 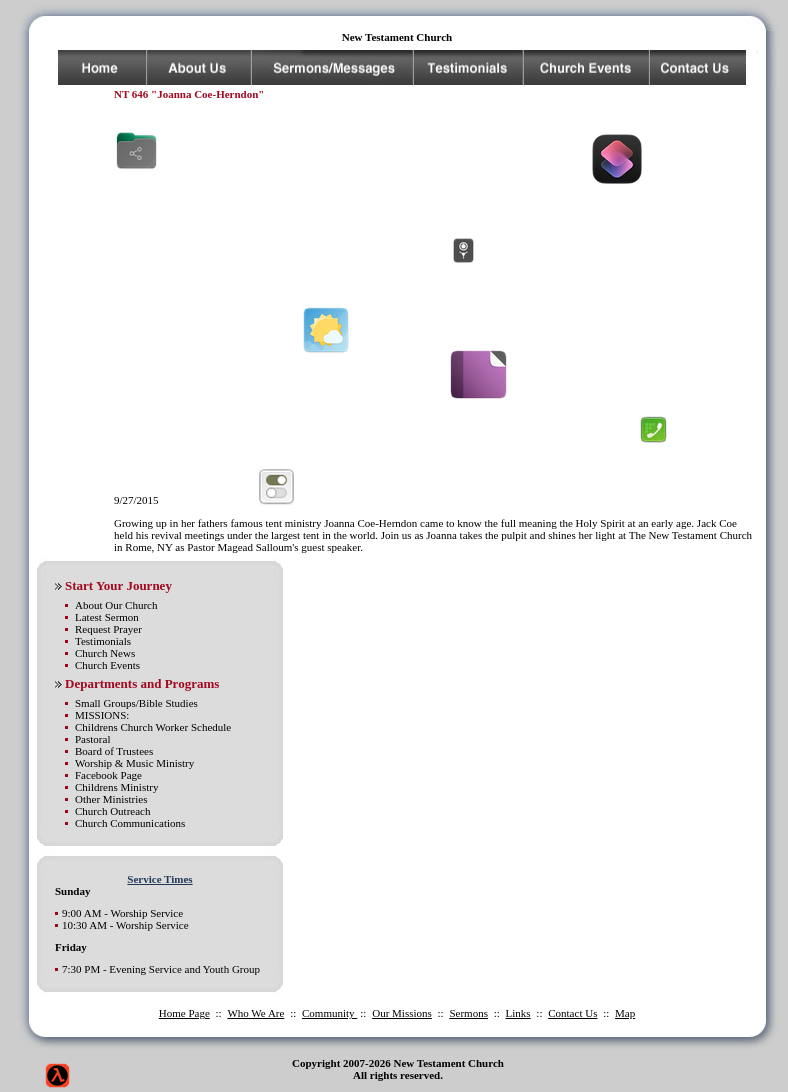 I want to click on open the weather app, so click(x=326, y=330).